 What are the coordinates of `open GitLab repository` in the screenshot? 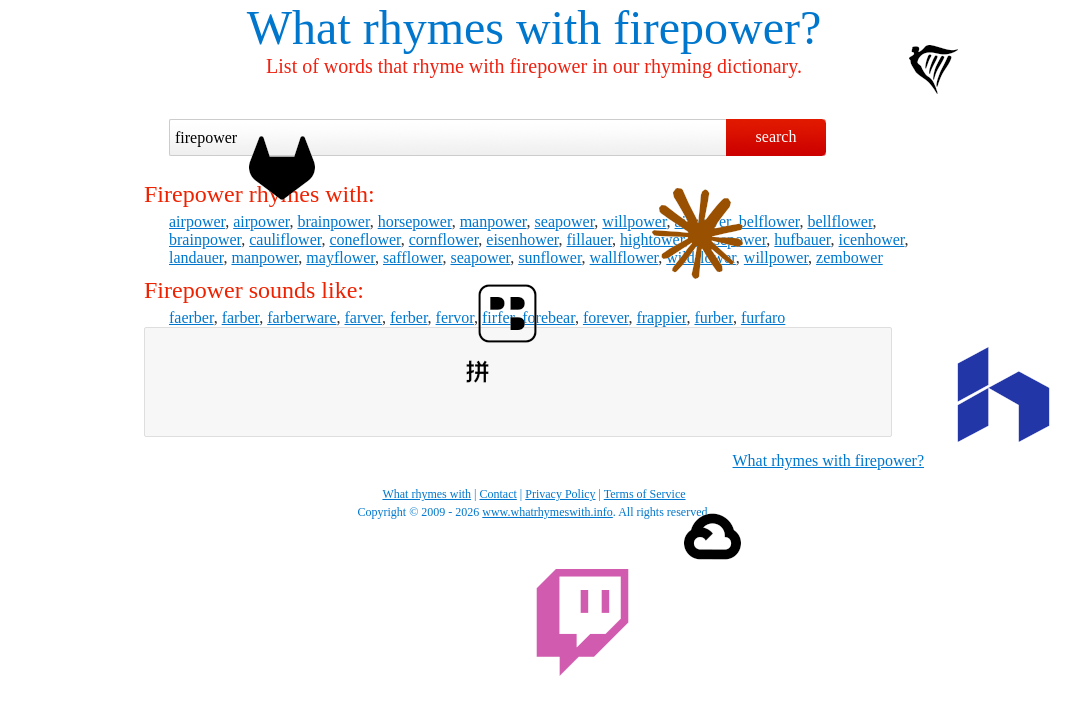 It's located at (282, 168).